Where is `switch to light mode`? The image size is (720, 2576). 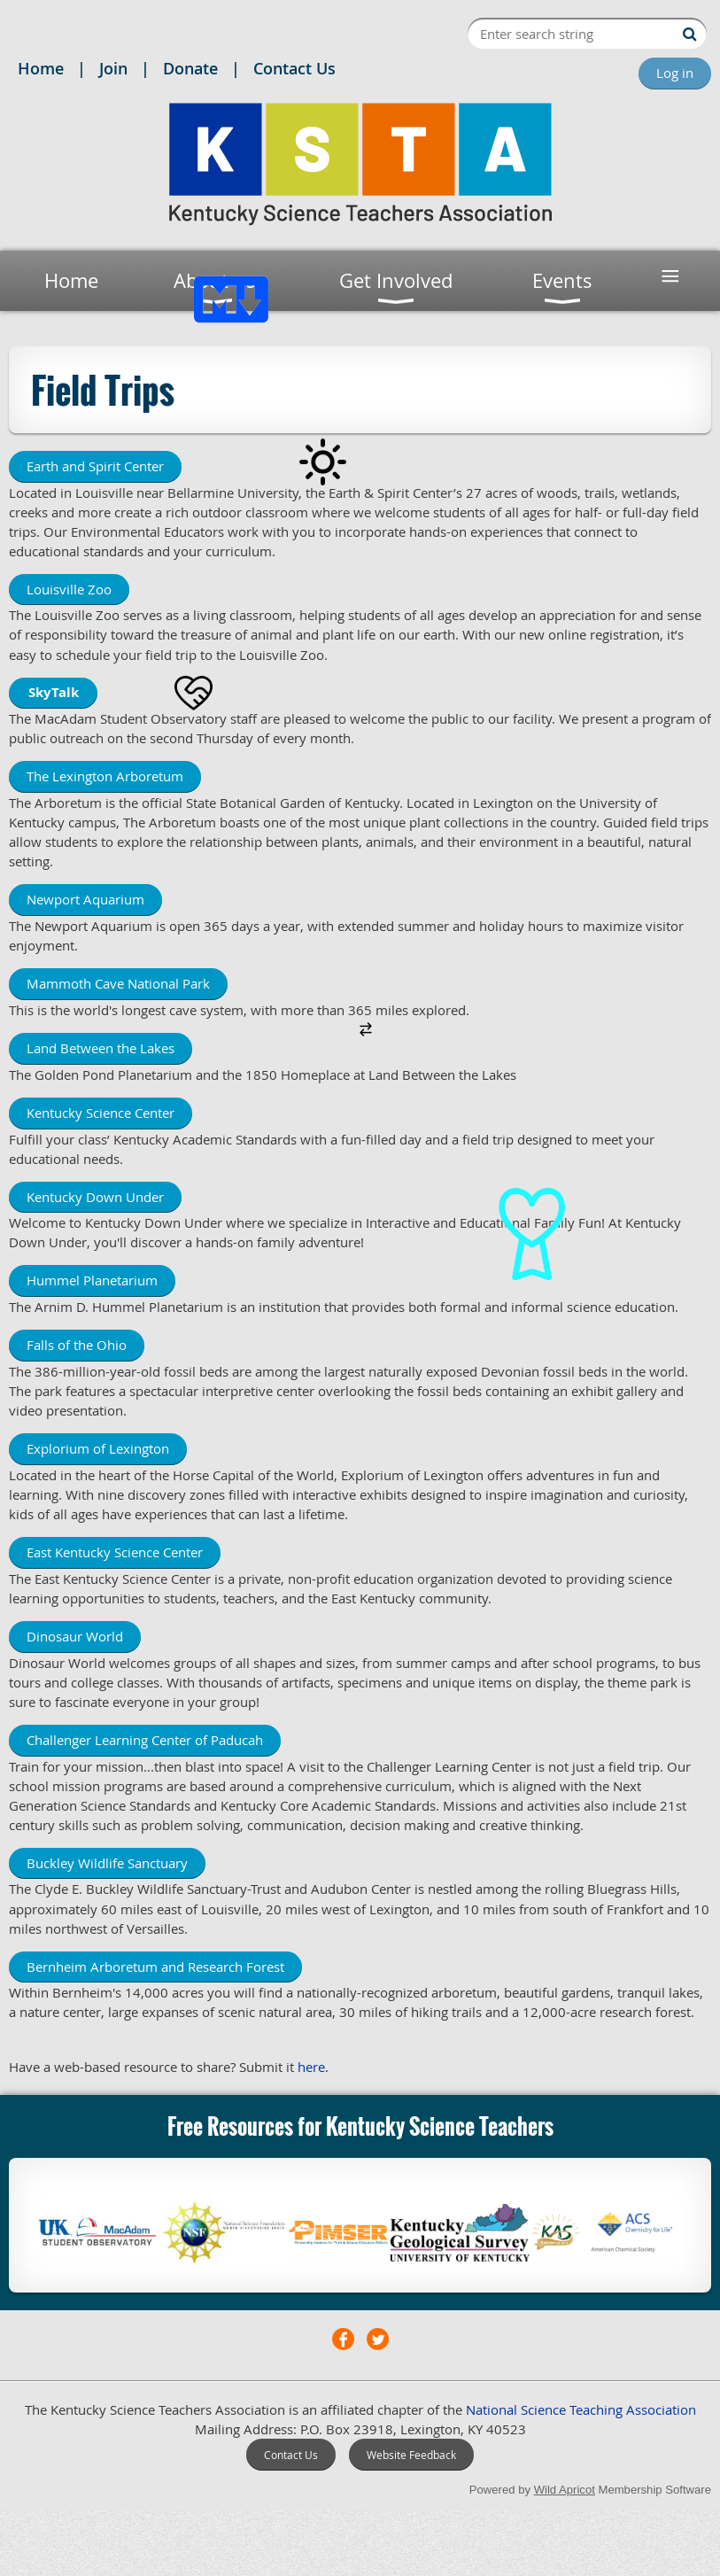
switch to light mode is located at coordinates (322, 462).